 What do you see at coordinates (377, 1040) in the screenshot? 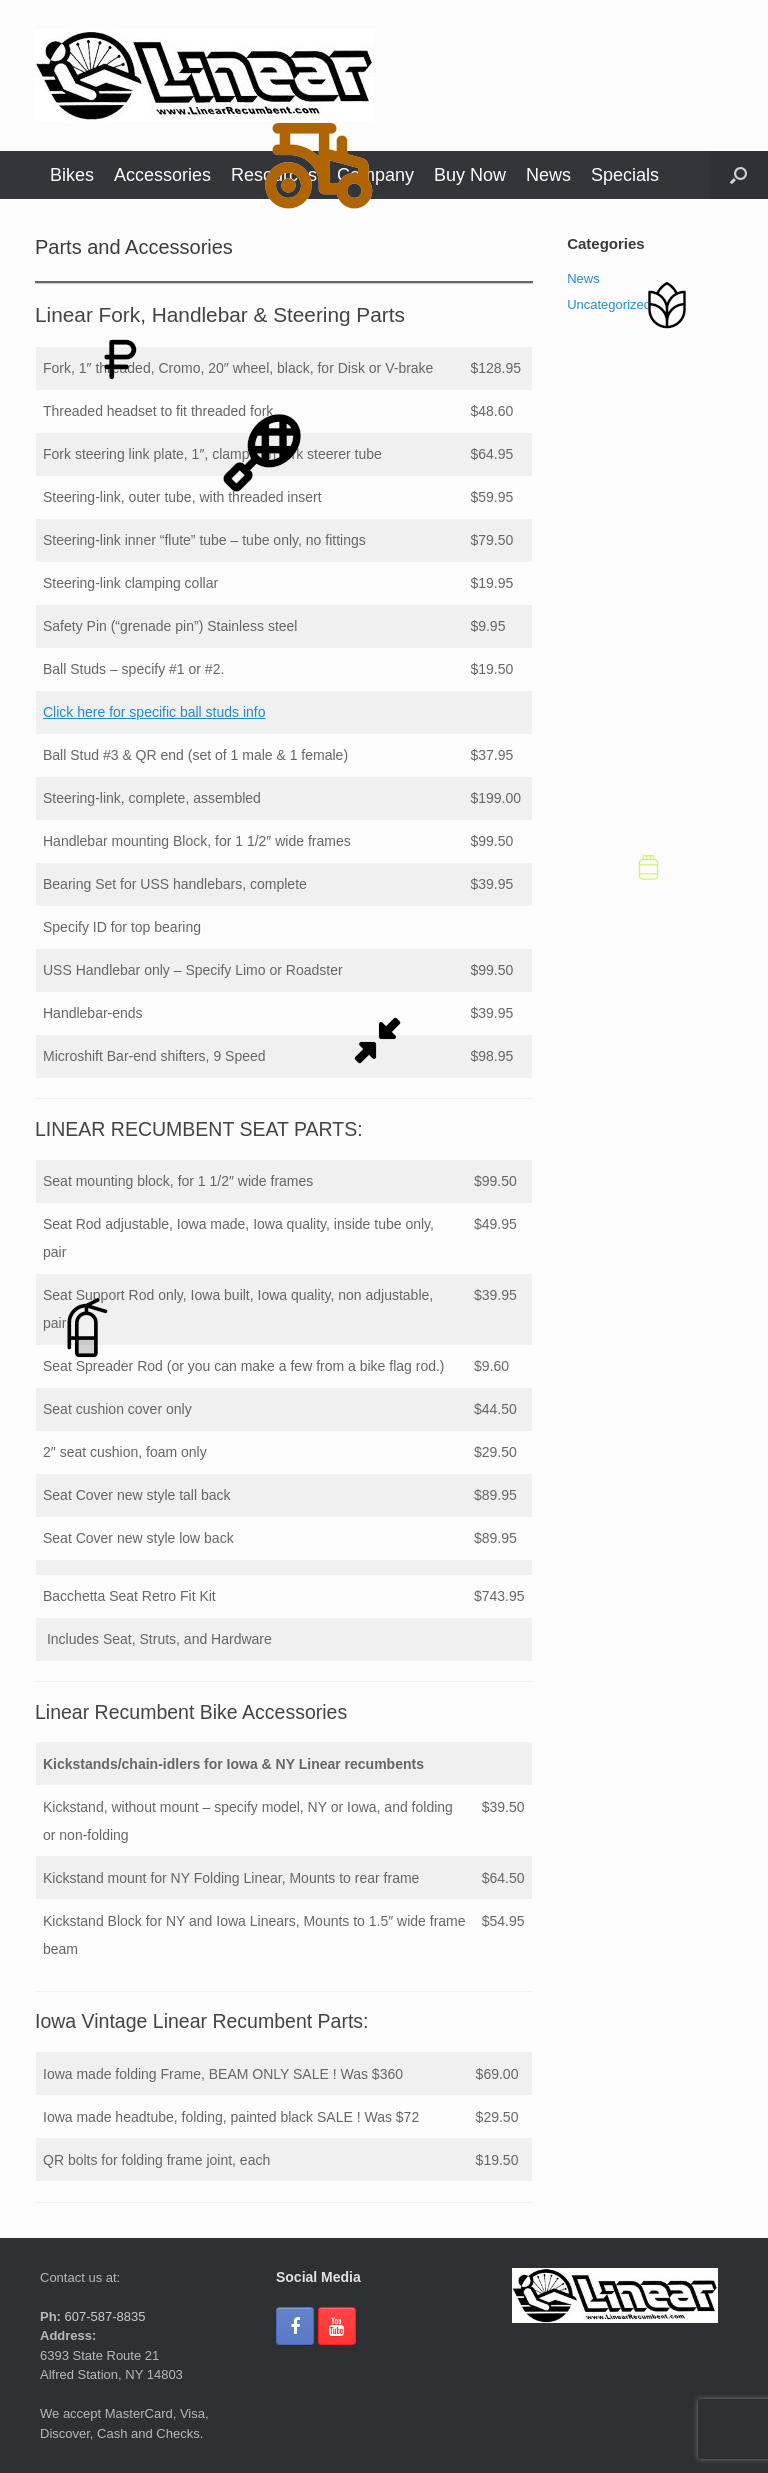
I see `compress or minimize content` at bounding box center [377, 1040].